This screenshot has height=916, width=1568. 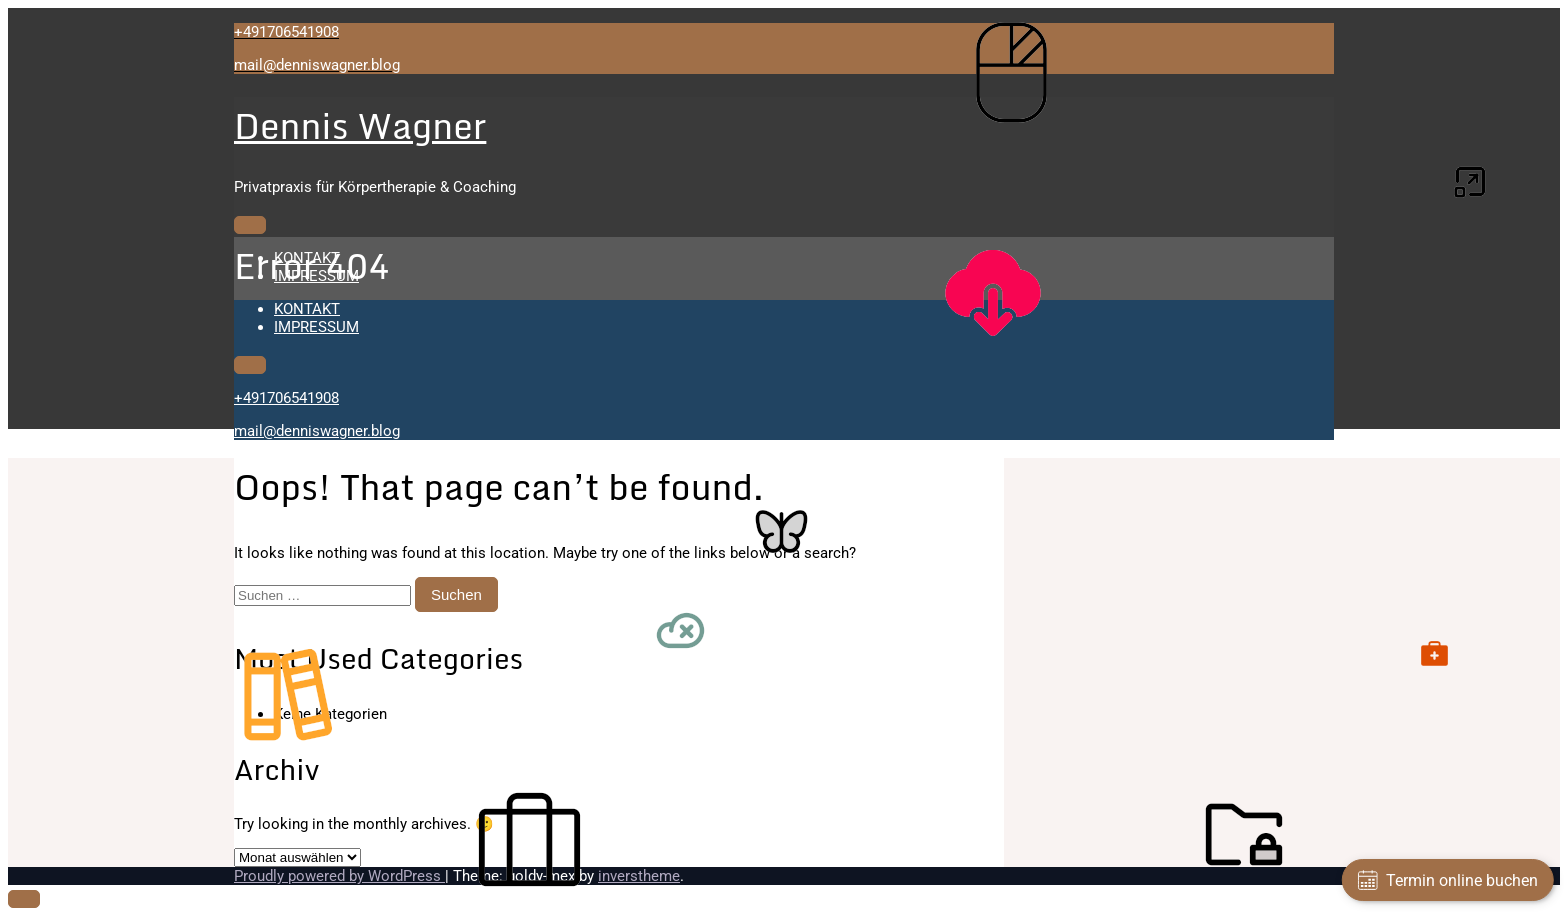 I want to click on indicates a transformation or metamorphosis feature, so click(x=781, y=530).